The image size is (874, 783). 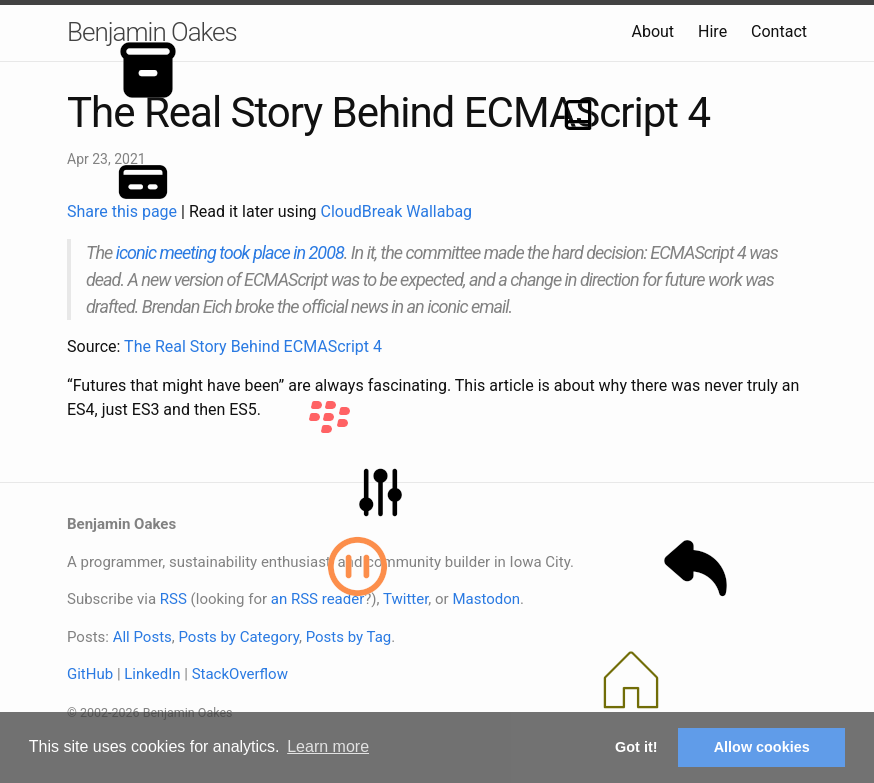 What do you see at coordinates (695, 566) in the screenshot?
I see `undo the last action` at bounding box center [695, 566].